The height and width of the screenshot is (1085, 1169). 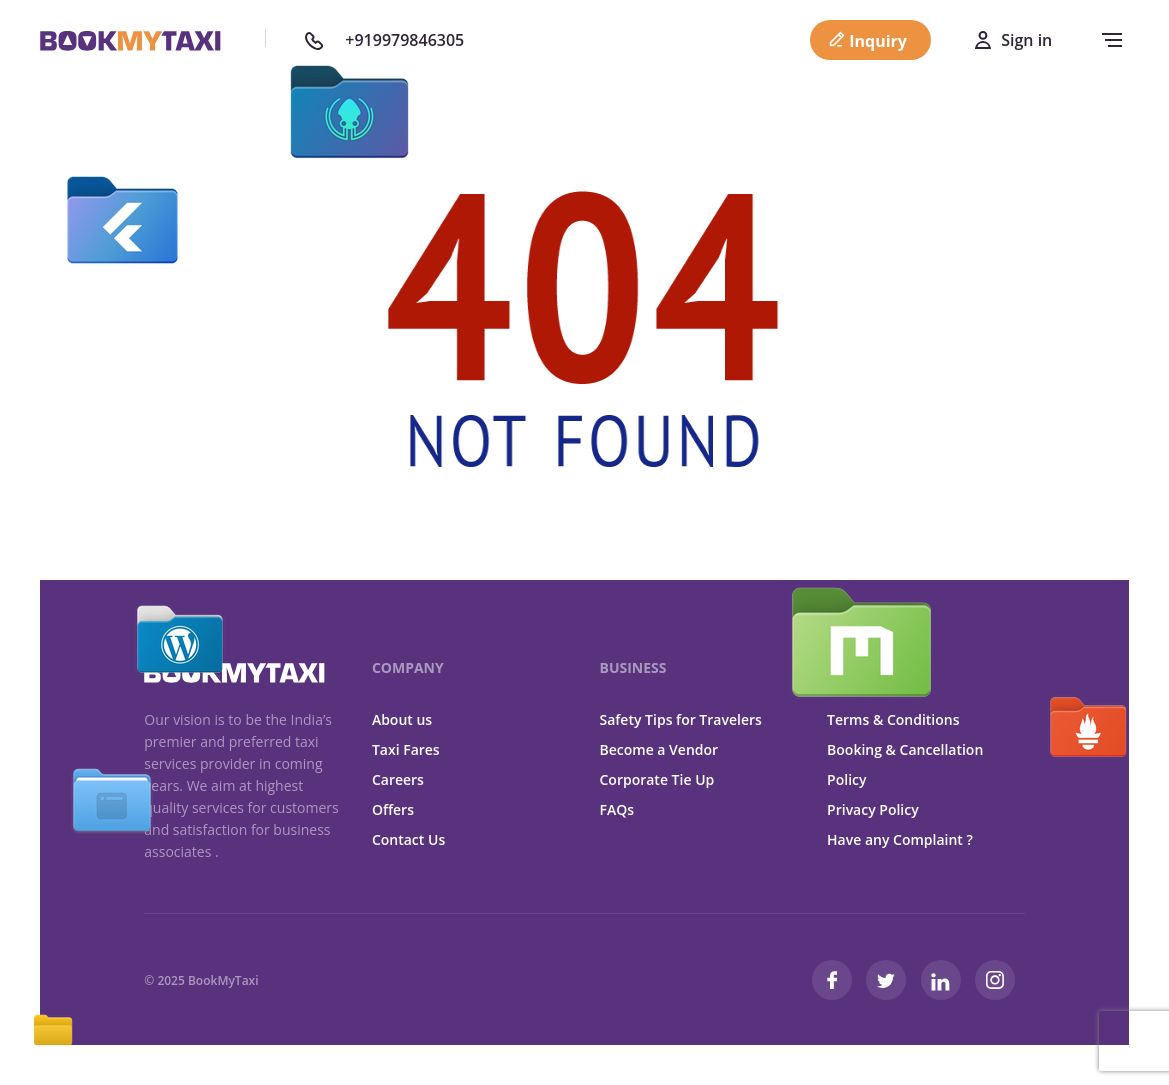 I want to click on open web design projects folder, so click(x=112, y=800).